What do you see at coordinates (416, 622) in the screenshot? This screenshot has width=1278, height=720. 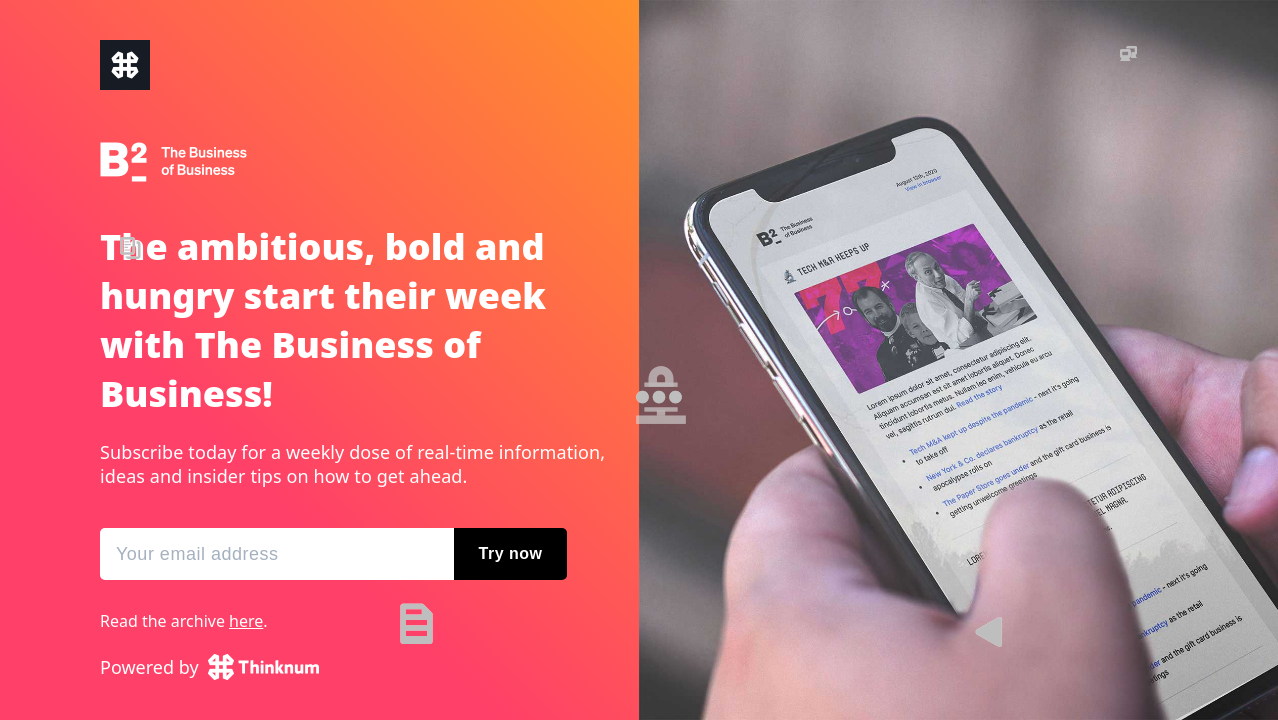 I see `select all items in a document or list` at bounding box center [416, 622].